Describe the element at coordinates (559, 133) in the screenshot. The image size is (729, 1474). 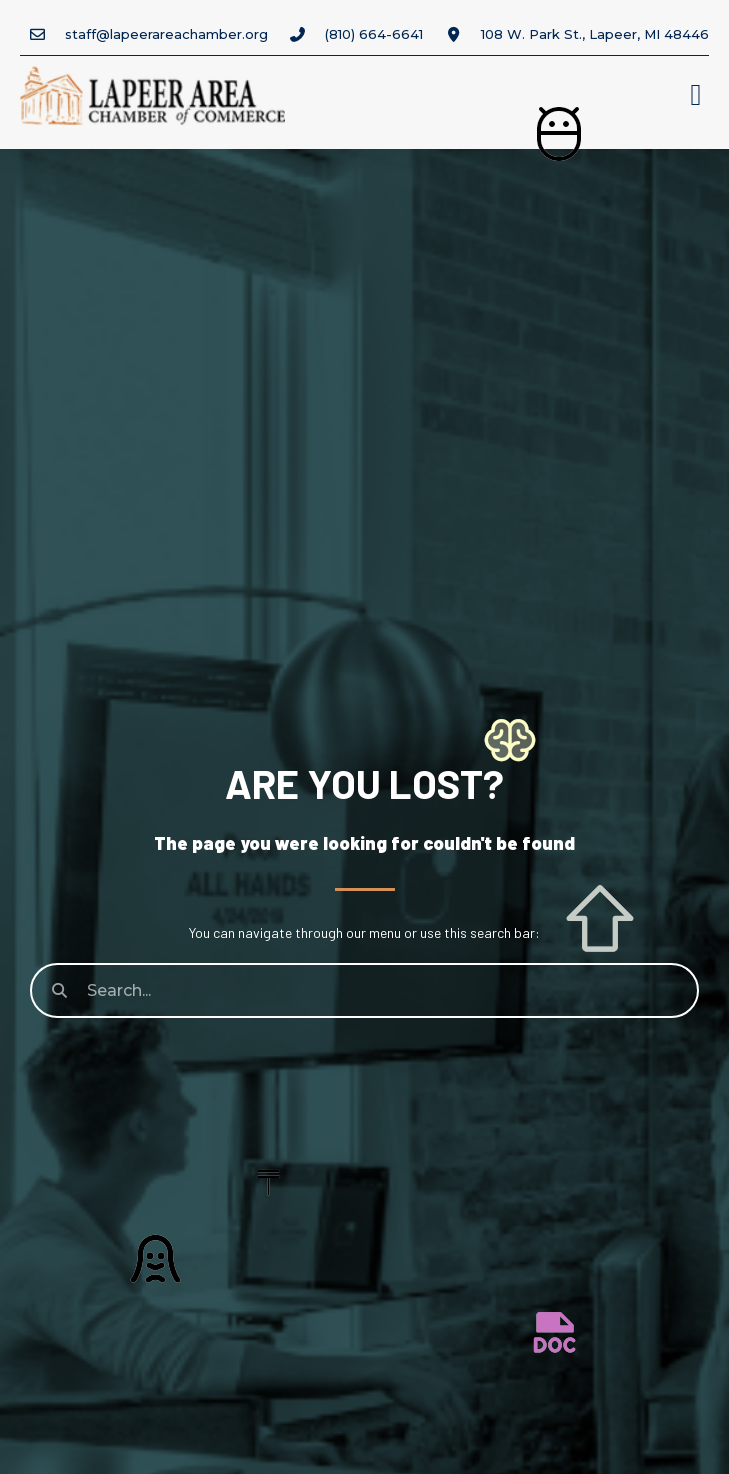
I see `android device or platform indicator` at that location.